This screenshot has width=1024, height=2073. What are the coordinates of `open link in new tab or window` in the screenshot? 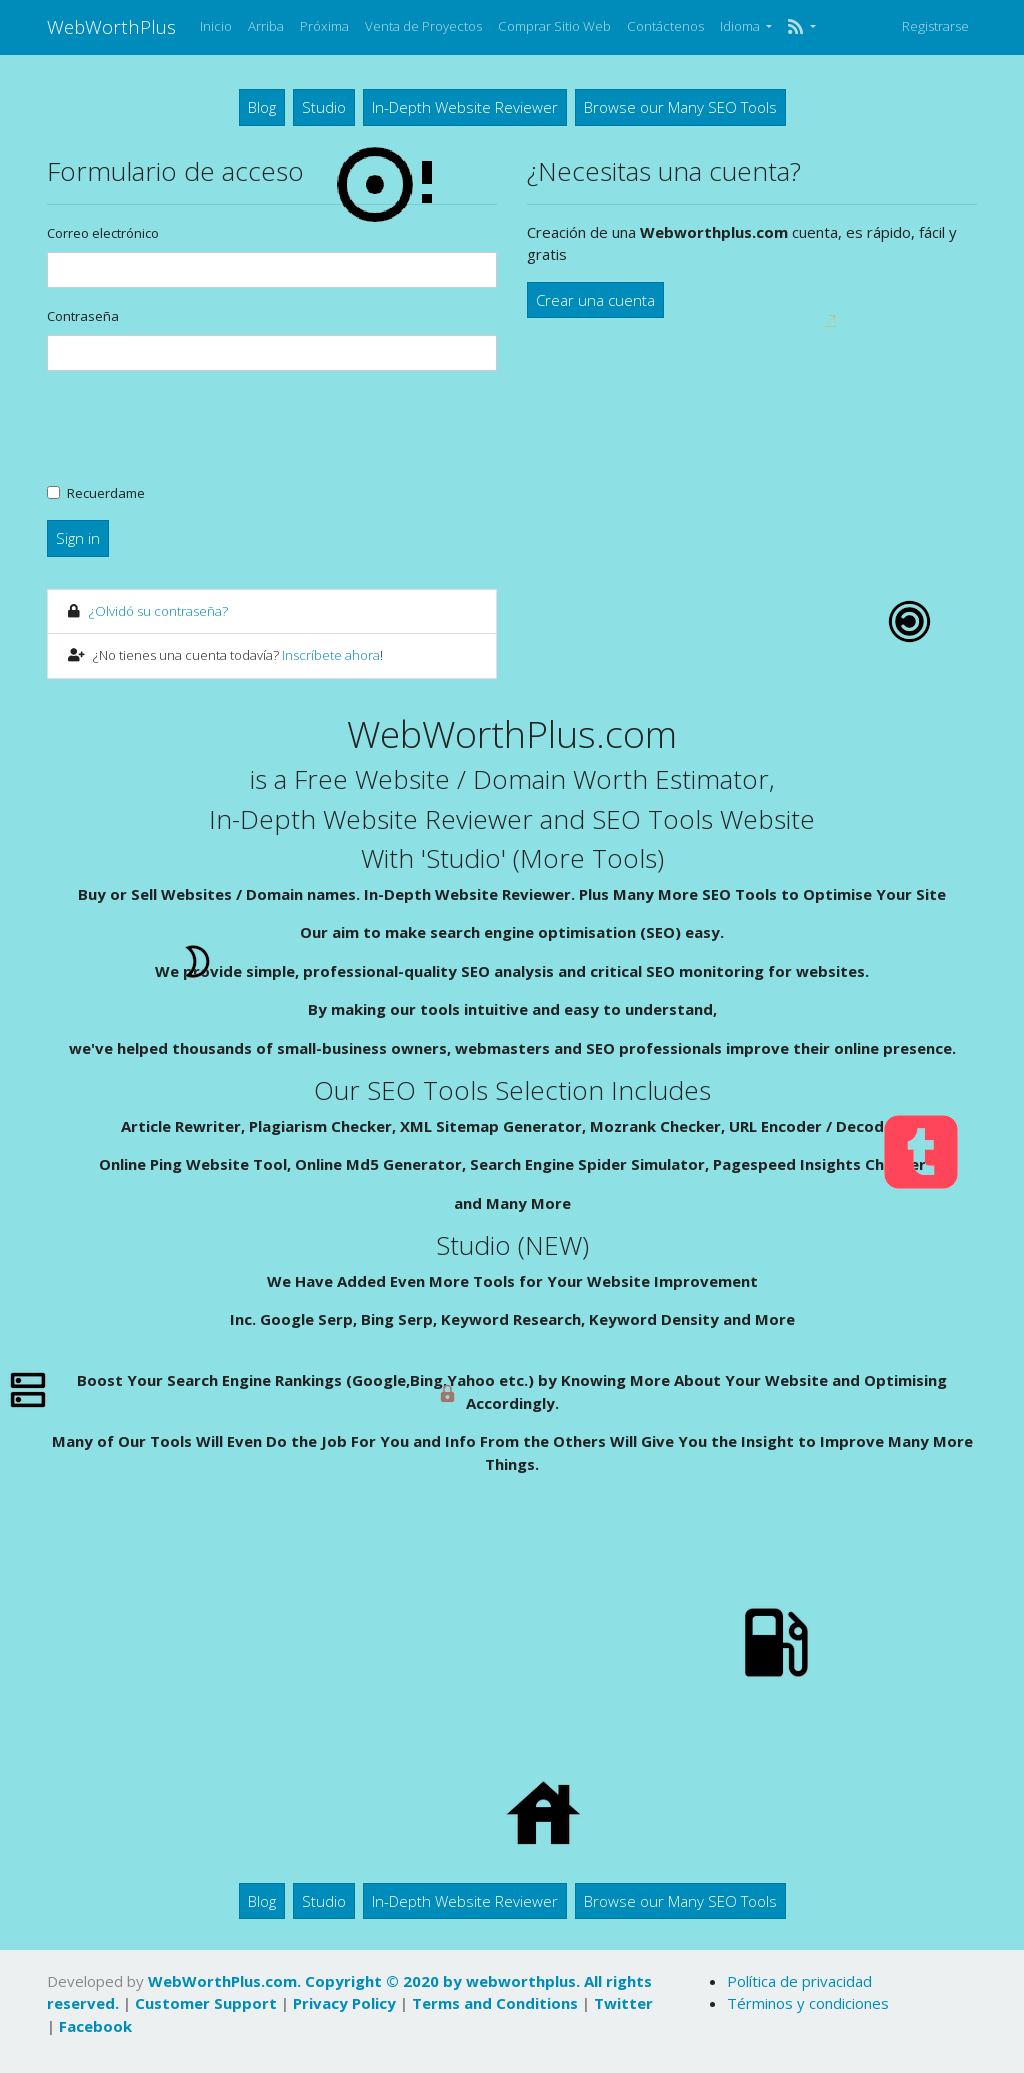 It's located at (830, 320).